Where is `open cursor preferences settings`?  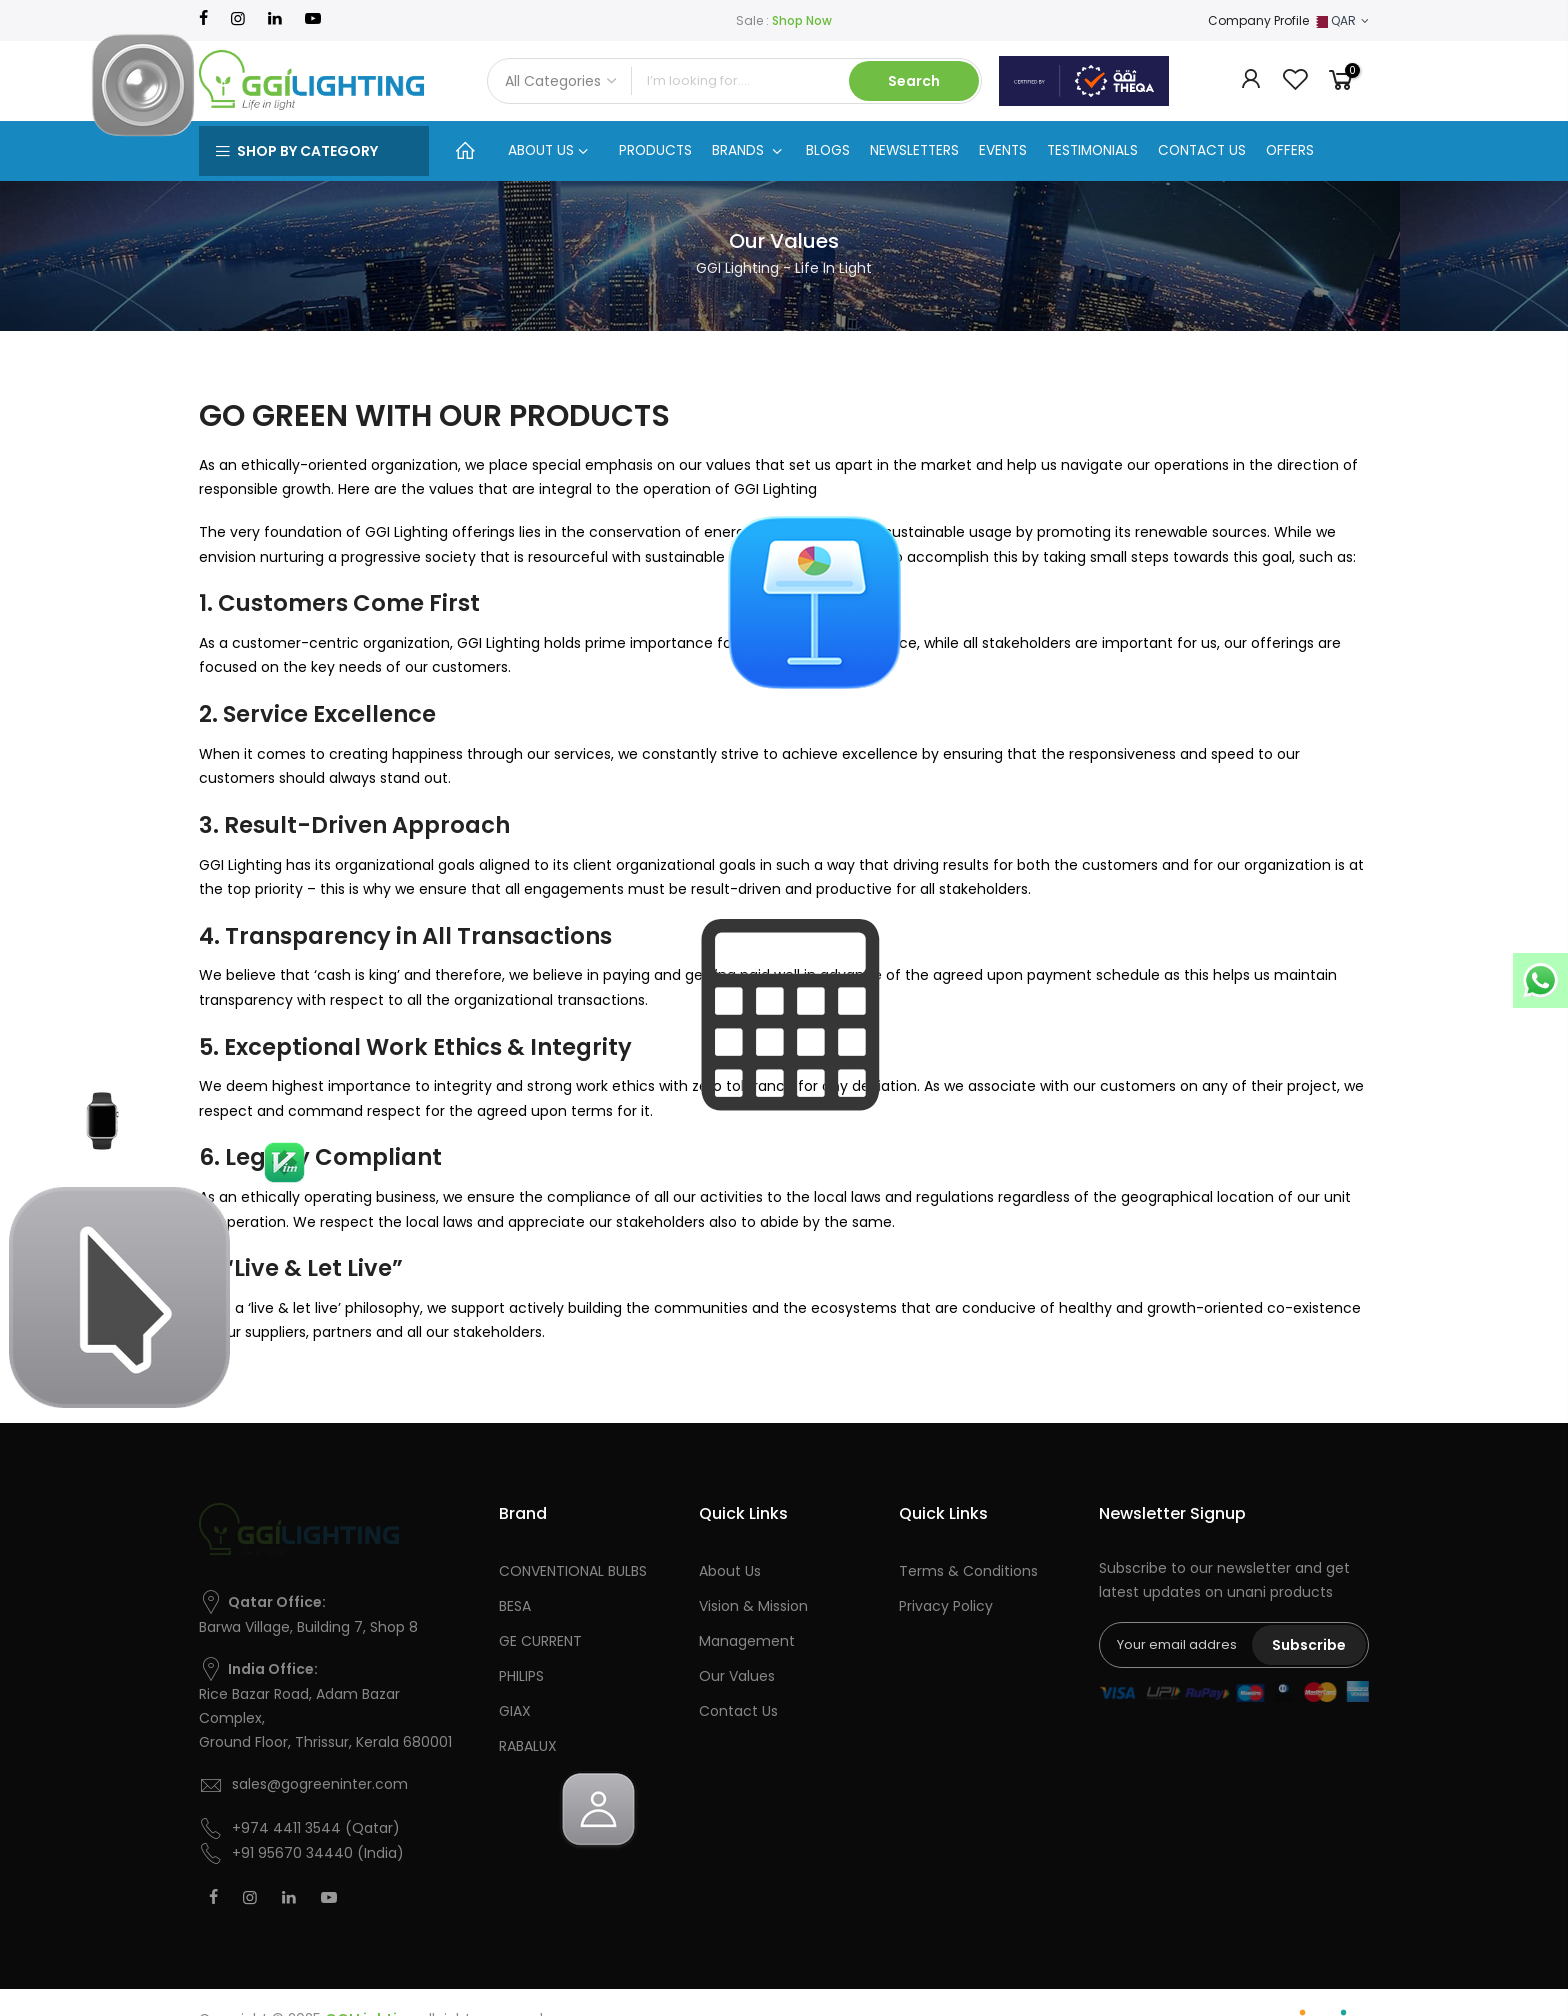 open cursor preferences settings is located at coordinates (119, 1297).